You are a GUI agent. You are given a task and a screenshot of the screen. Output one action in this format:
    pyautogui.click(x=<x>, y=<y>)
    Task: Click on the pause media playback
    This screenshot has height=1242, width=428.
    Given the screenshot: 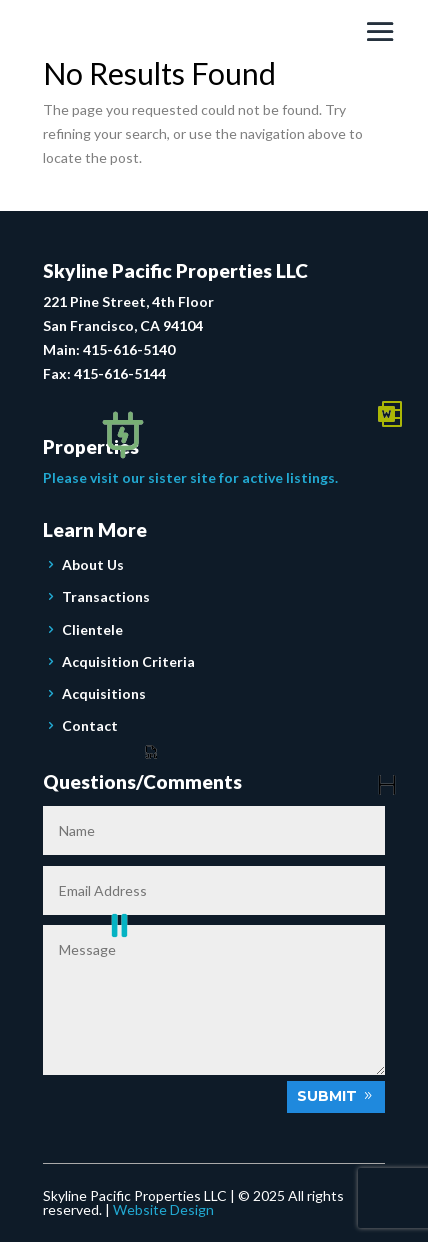 What is the action you would take?
    pyautogui.click(x=119, y=925)
    